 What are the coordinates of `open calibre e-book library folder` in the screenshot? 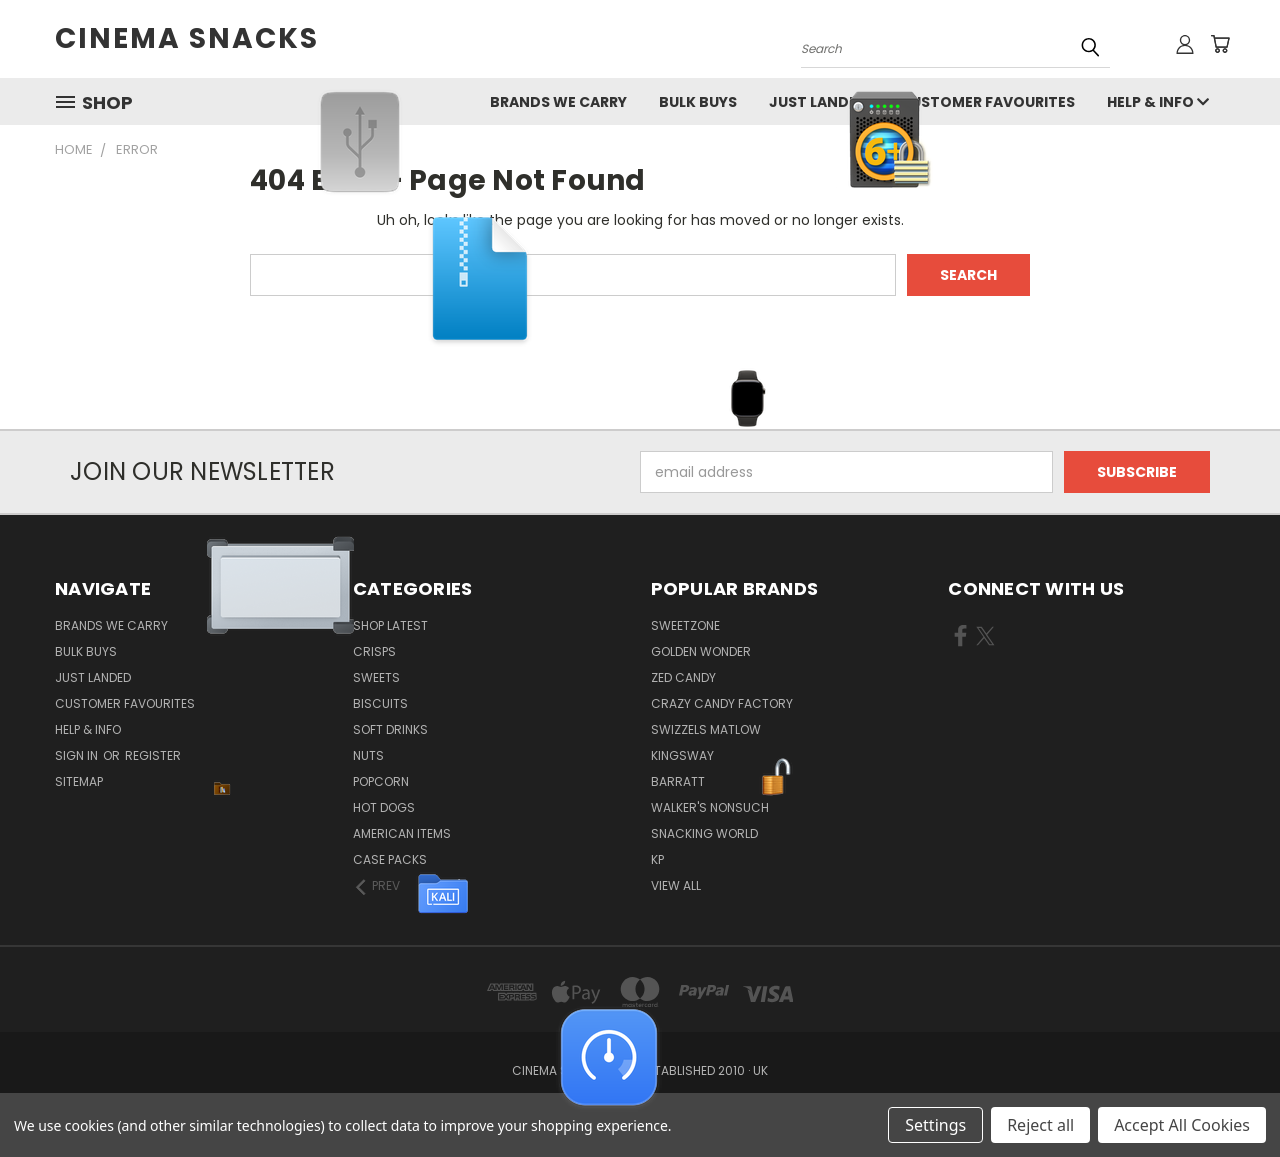 It's located at (222, 789).